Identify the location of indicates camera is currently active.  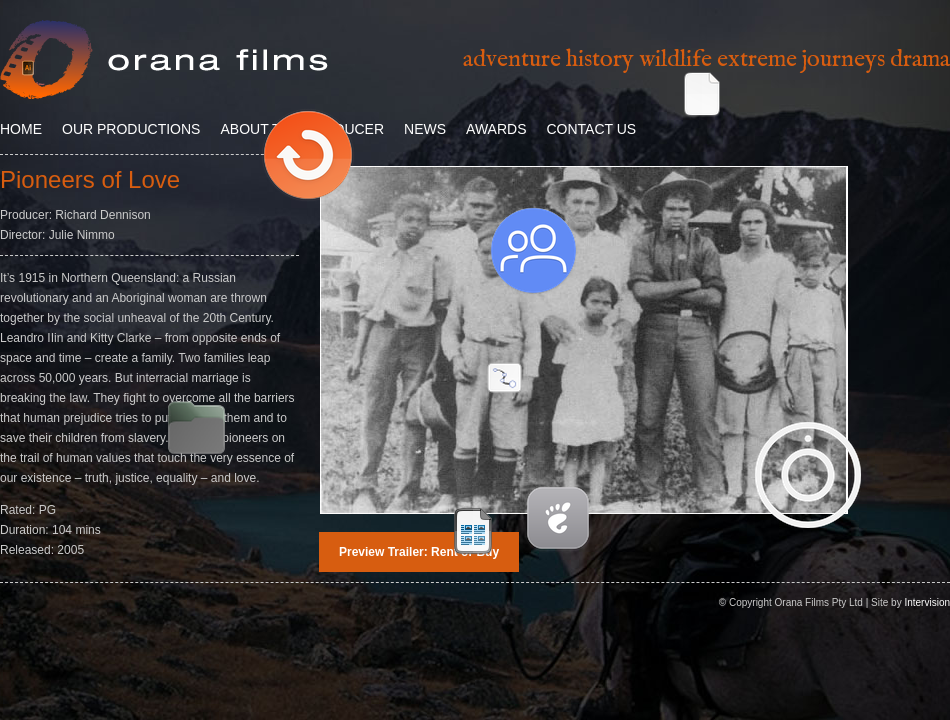
(808, 475).